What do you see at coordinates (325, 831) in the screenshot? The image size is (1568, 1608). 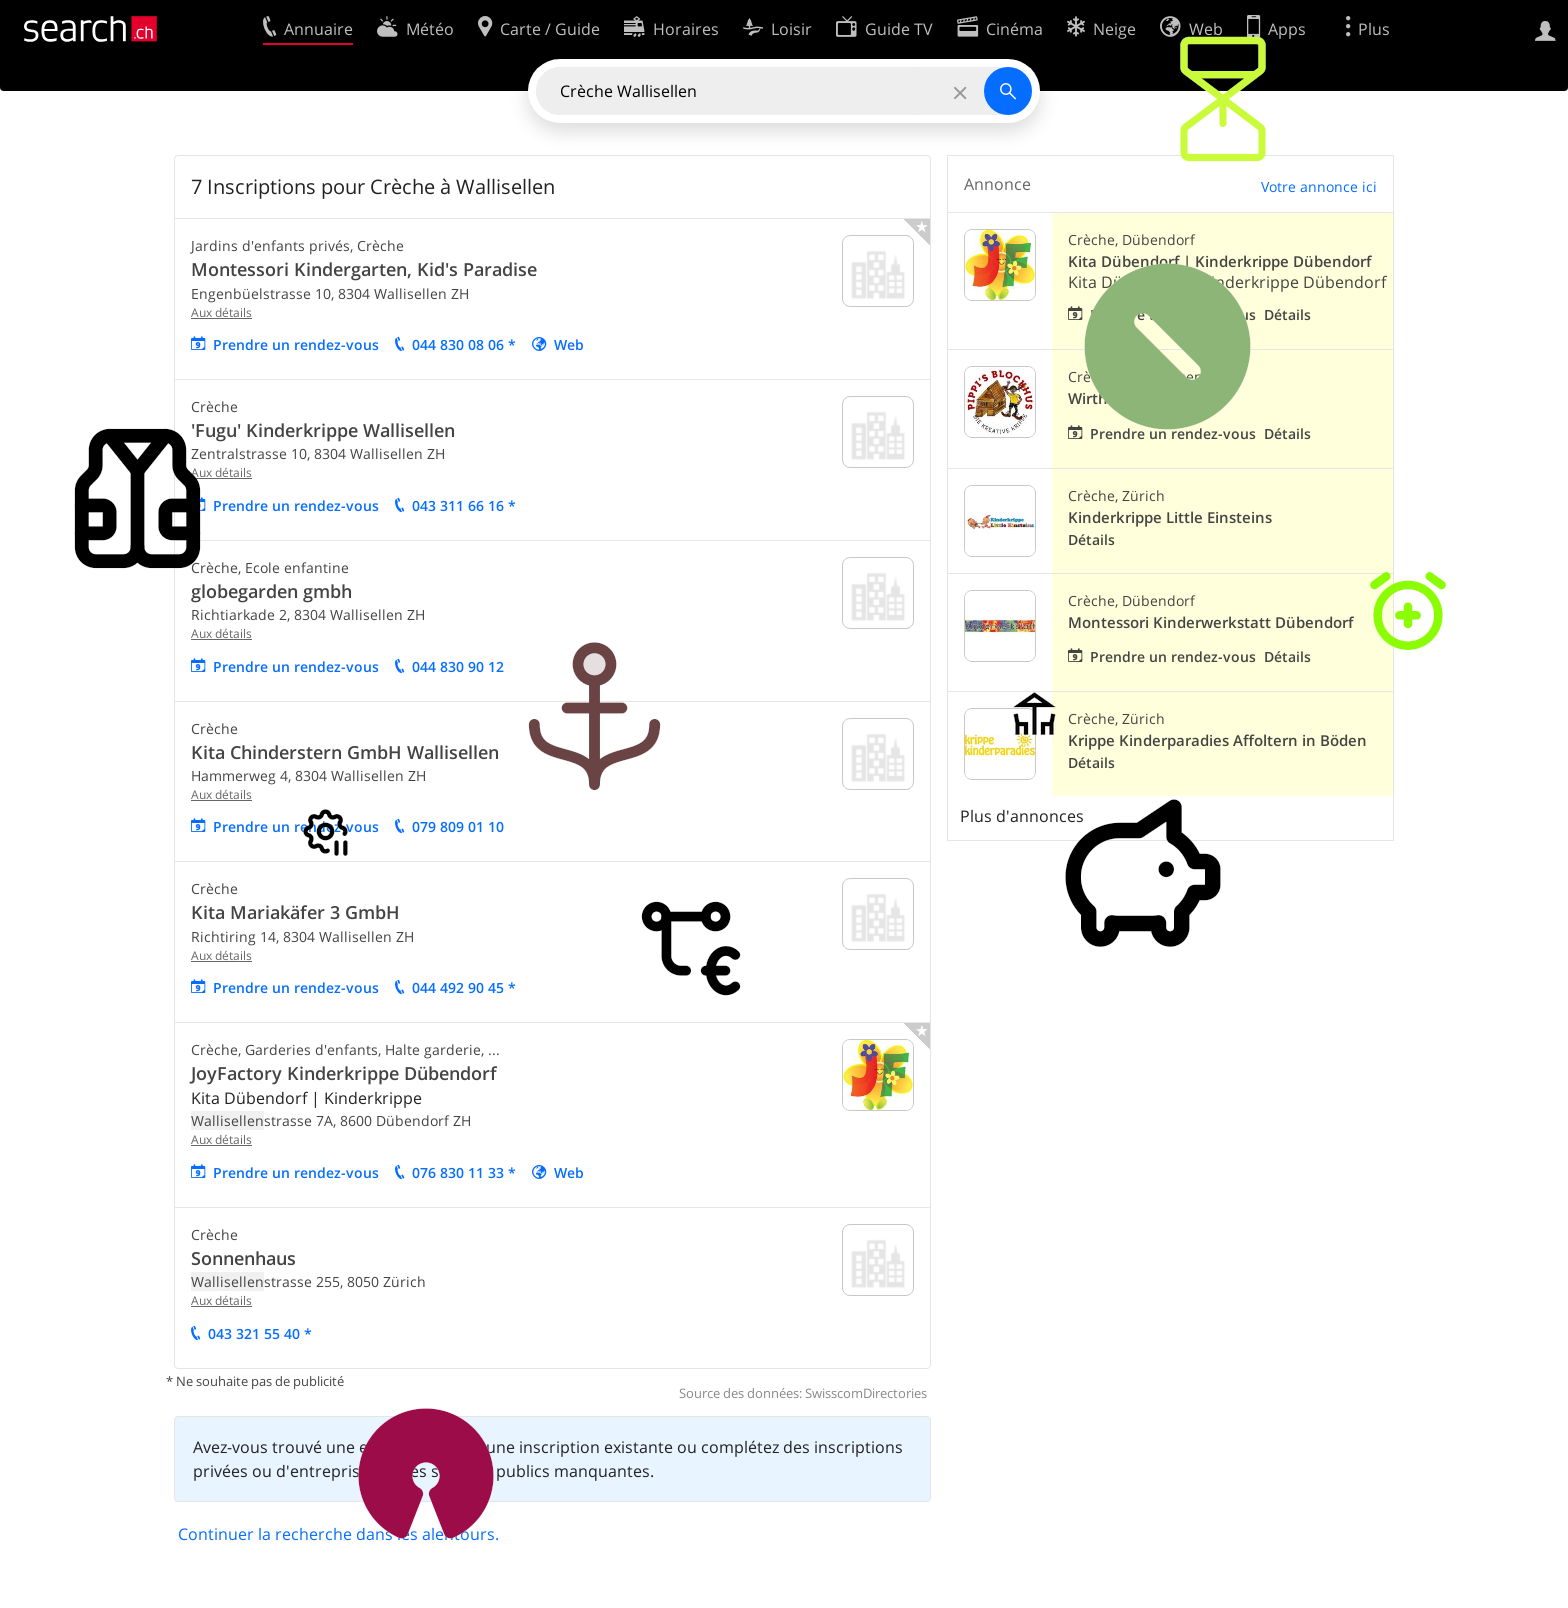 I see `pause settings synchronization` at bounding box center [325, 831].